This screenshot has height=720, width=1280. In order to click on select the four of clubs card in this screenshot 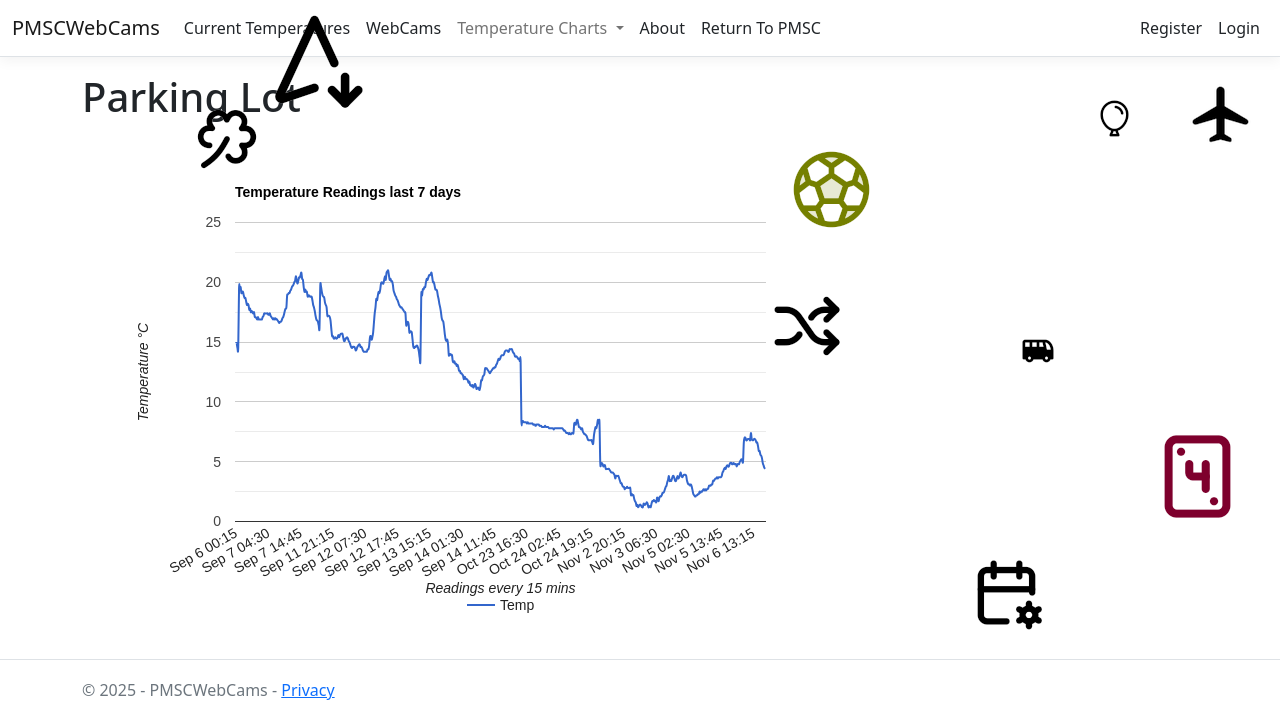, I will do `click(1197, 476)`.